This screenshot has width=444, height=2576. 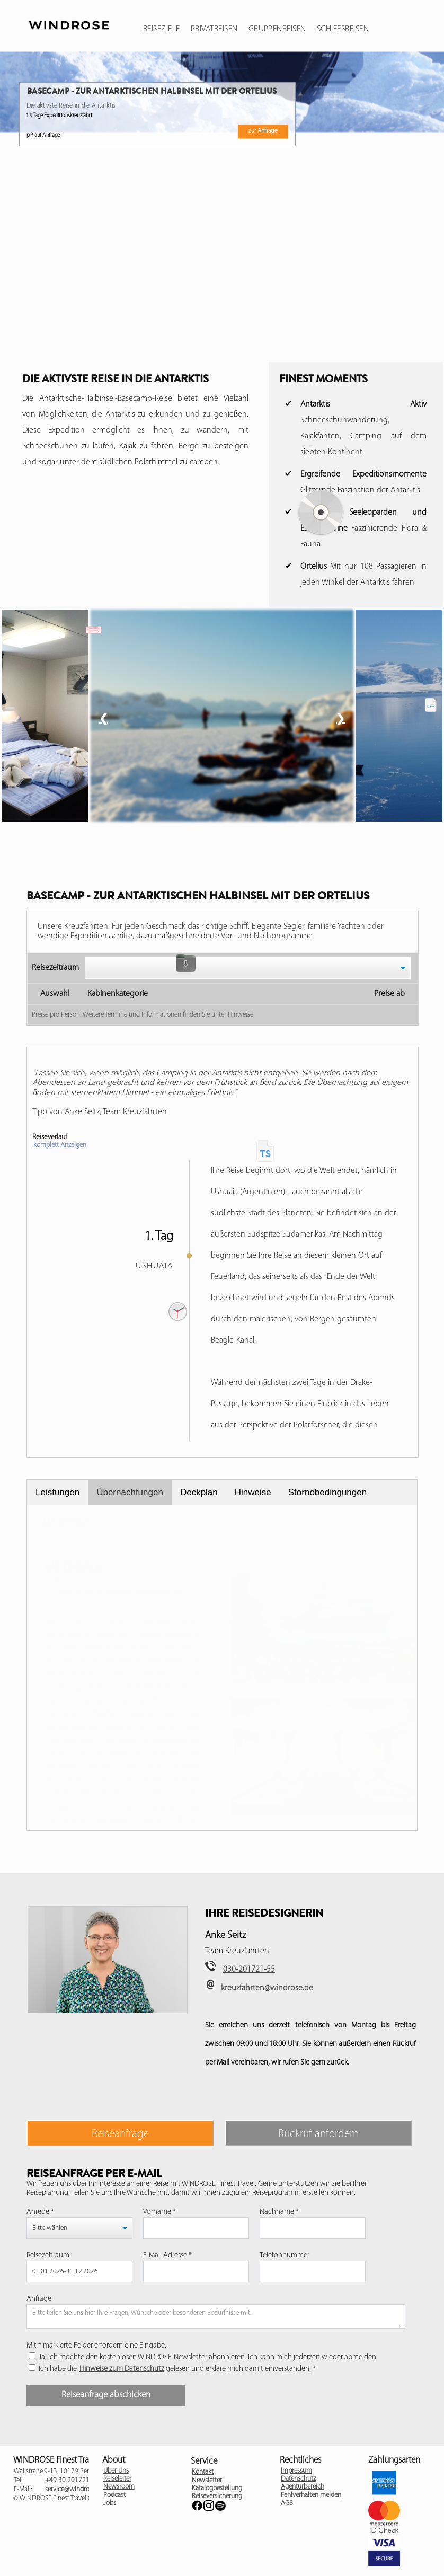 I want to click on a C++ source code file, so click(x=431, y=705).